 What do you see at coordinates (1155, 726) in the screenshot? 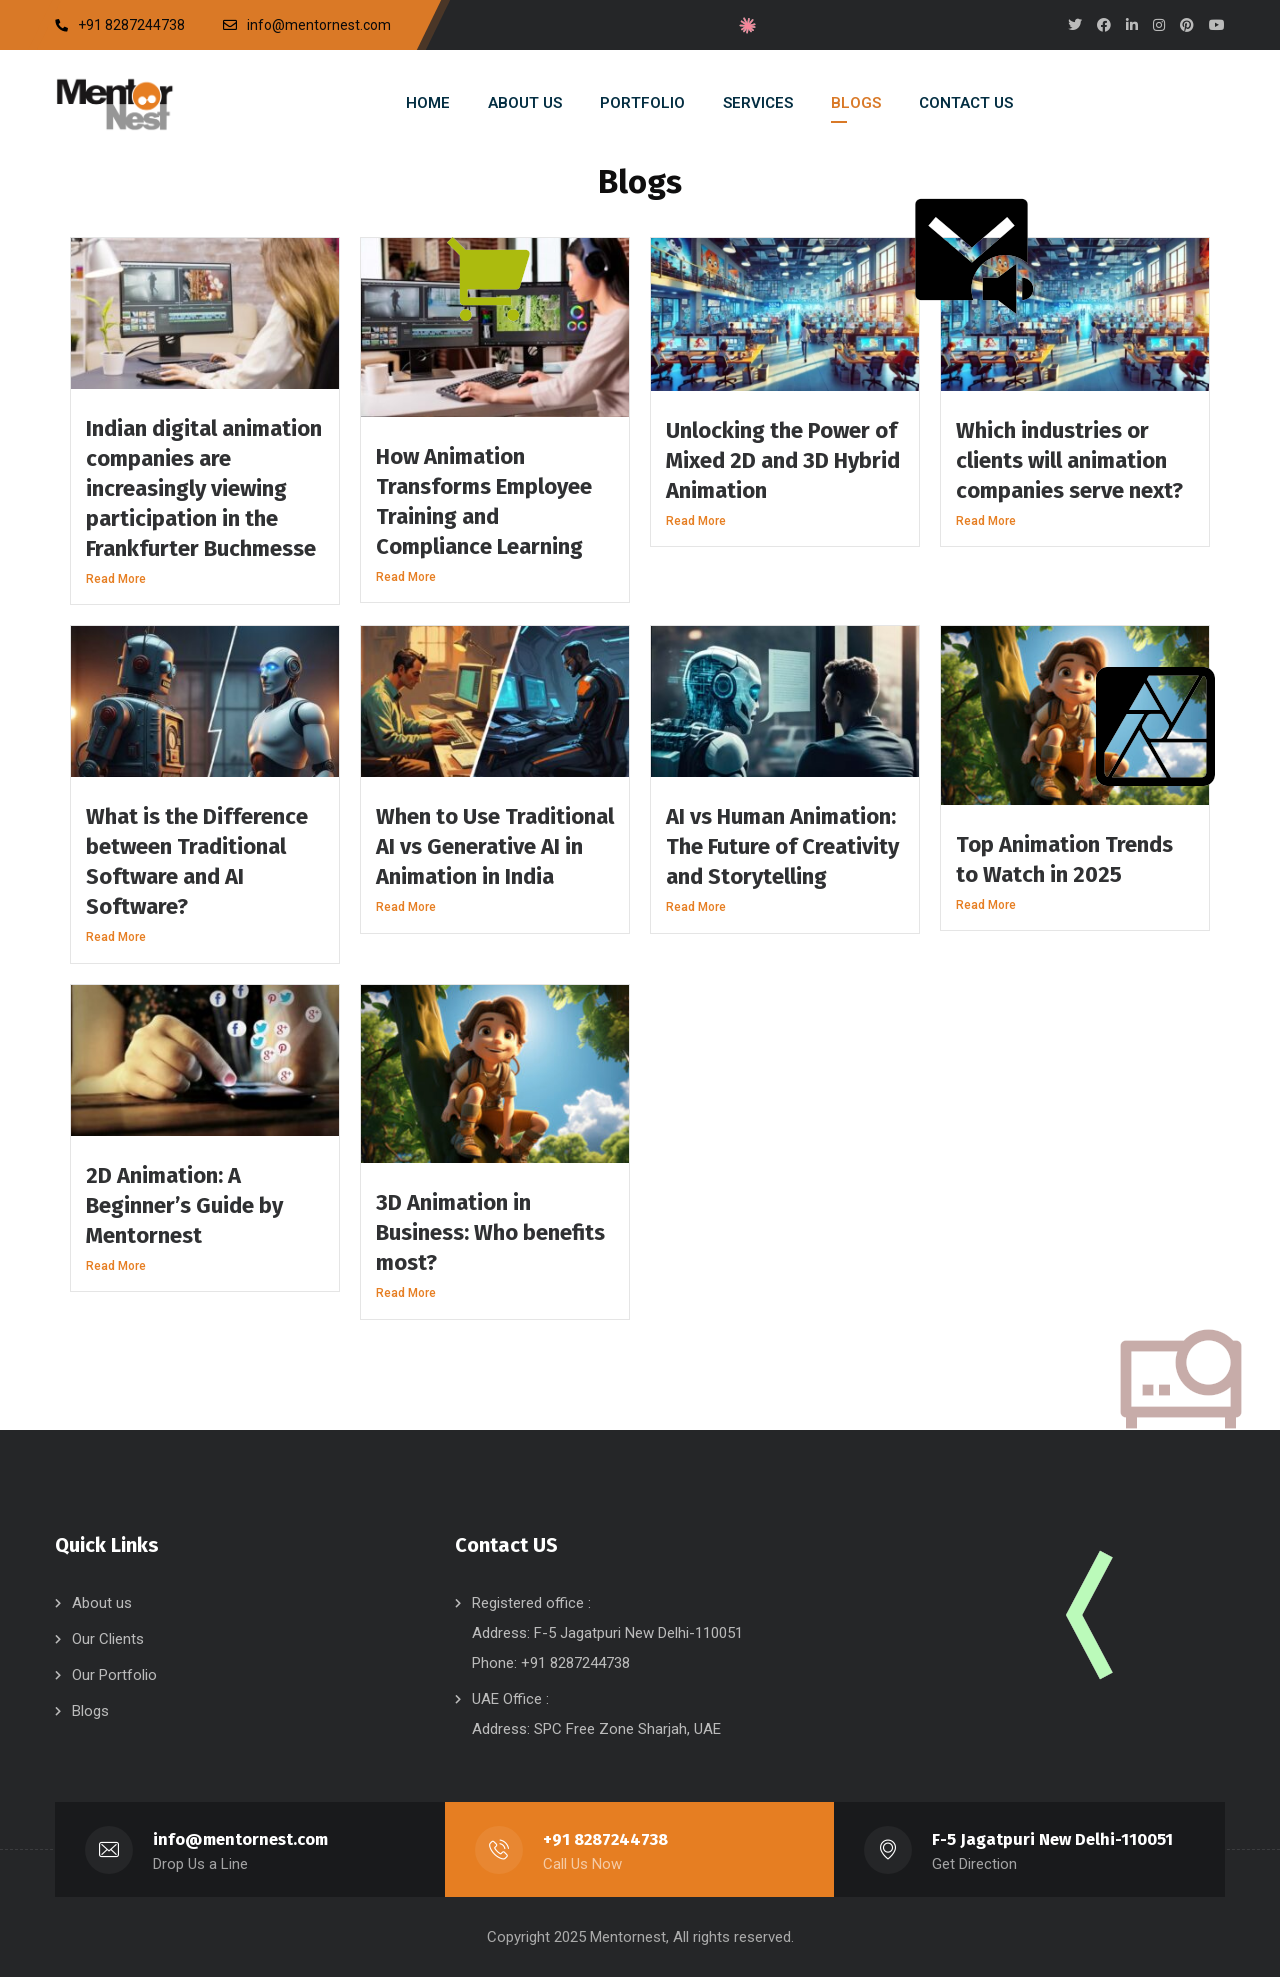
I see `open Affinity Photo application` at bounding box center [1155, 726].